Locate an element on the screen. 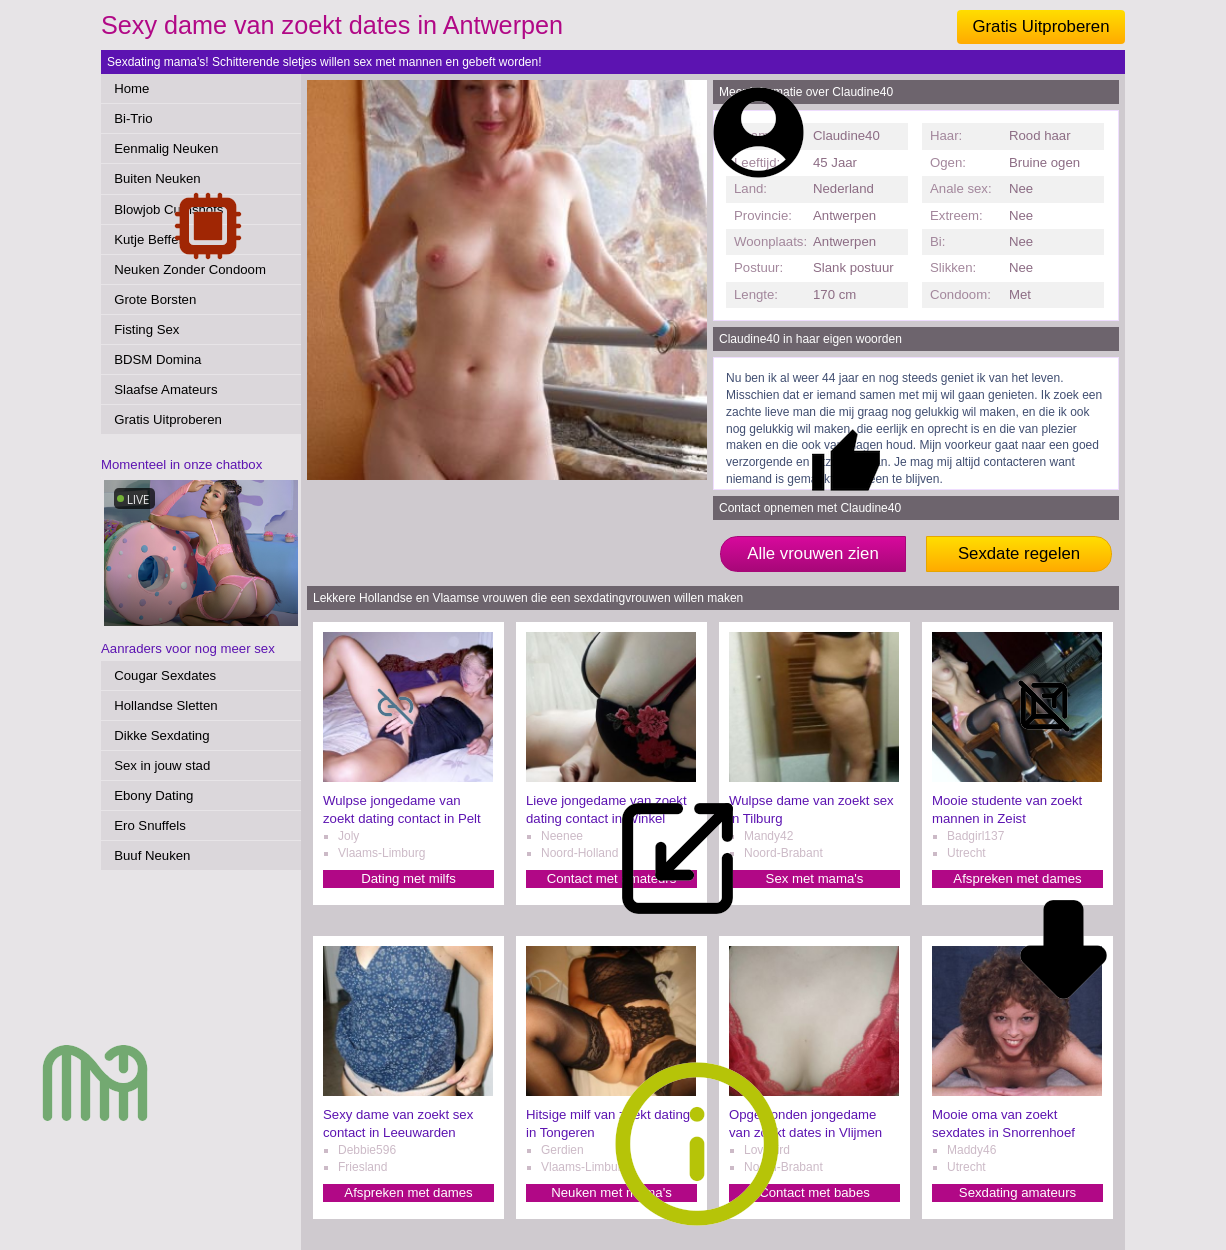 The height and width of the screenshot is (1250, 1226). like or upvote this content is located at coordinates (846, 463).